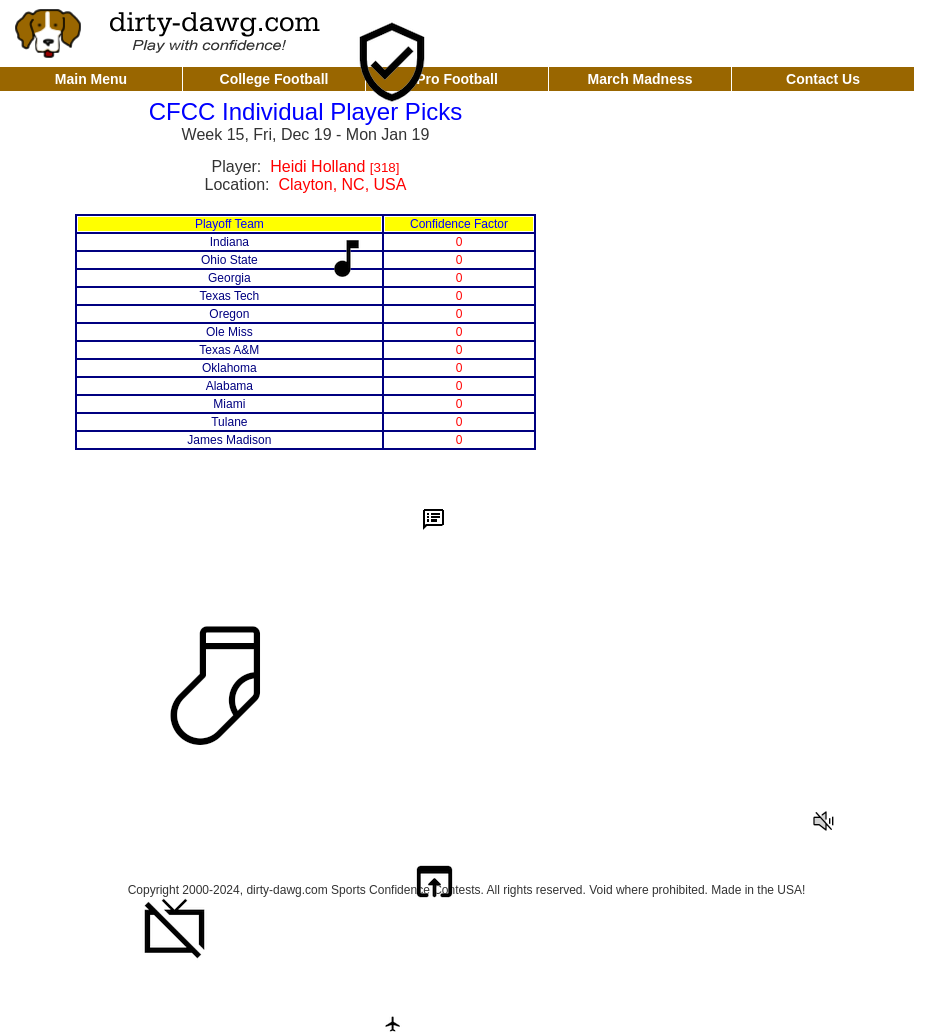 The width and height of the screenshot is (933, 1035). I want to click on tv or display is currently off or disabled, so click(174, 928).